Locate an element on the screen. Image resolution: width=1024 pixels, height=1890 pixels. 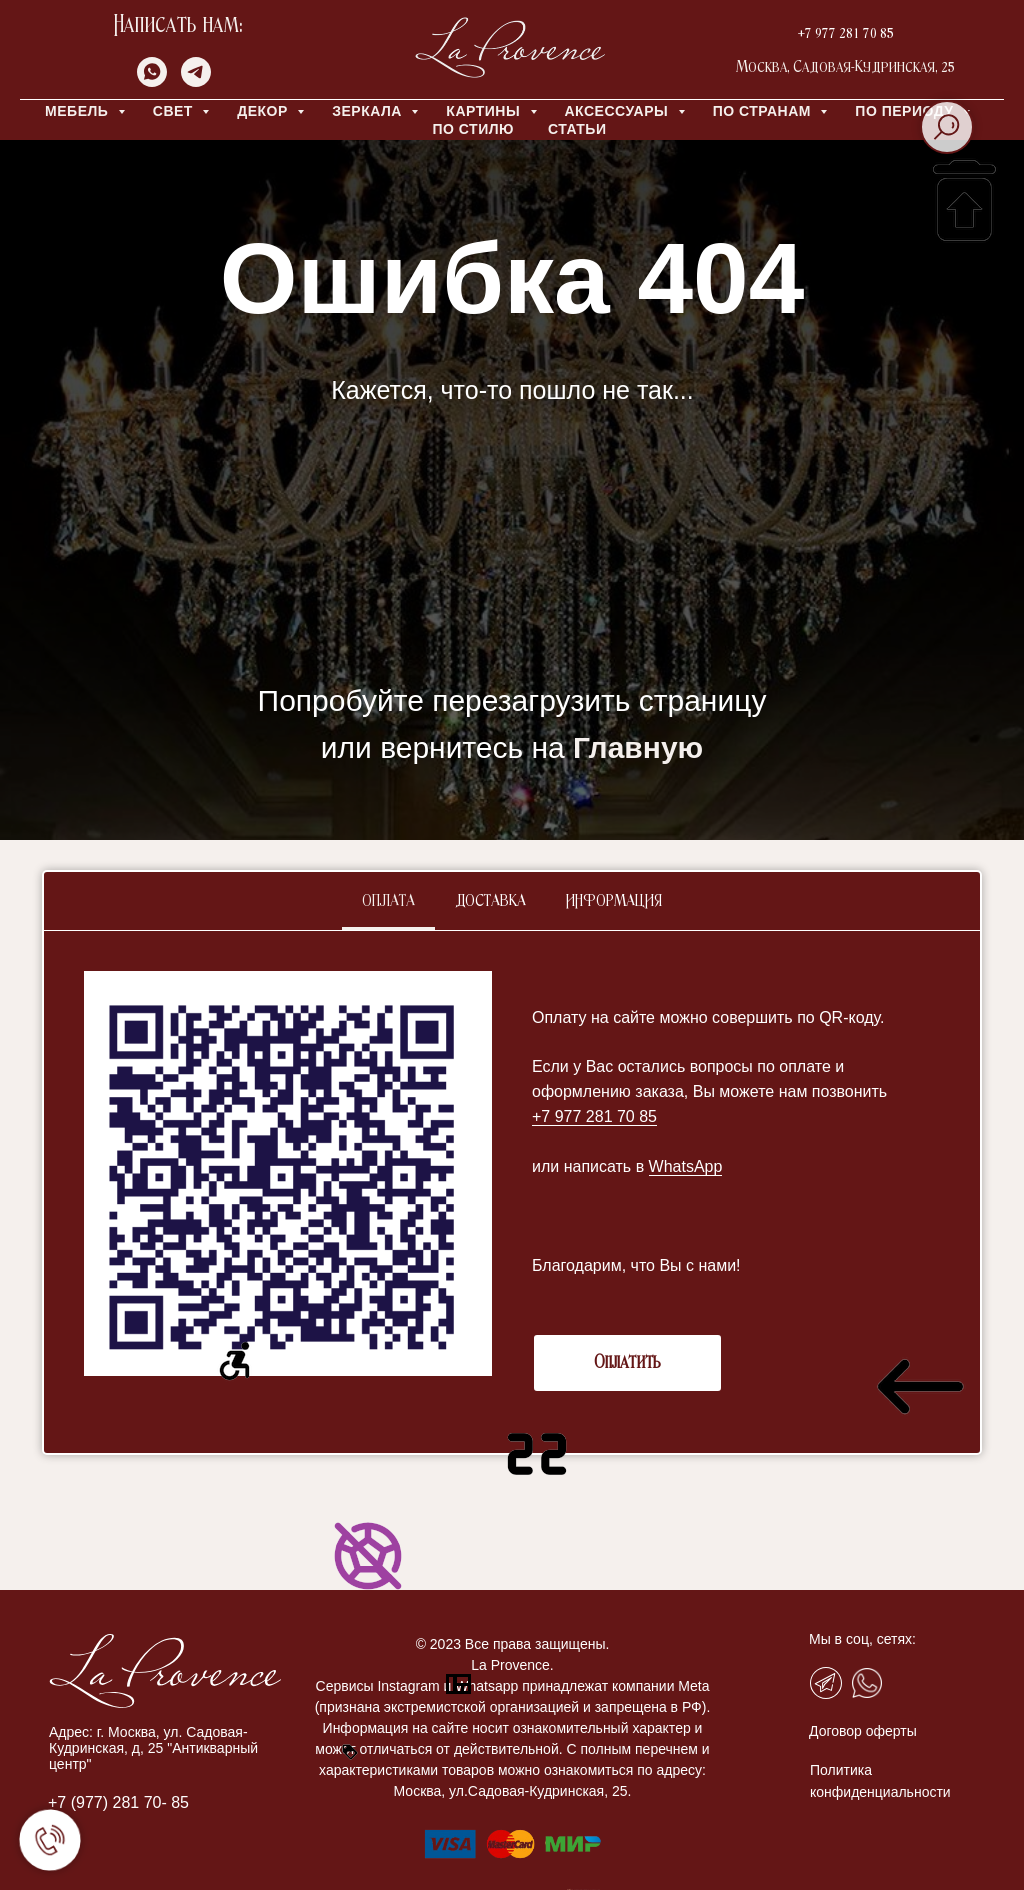
indicates wheelchair accessibility available is located at coordinates (233, 1360).